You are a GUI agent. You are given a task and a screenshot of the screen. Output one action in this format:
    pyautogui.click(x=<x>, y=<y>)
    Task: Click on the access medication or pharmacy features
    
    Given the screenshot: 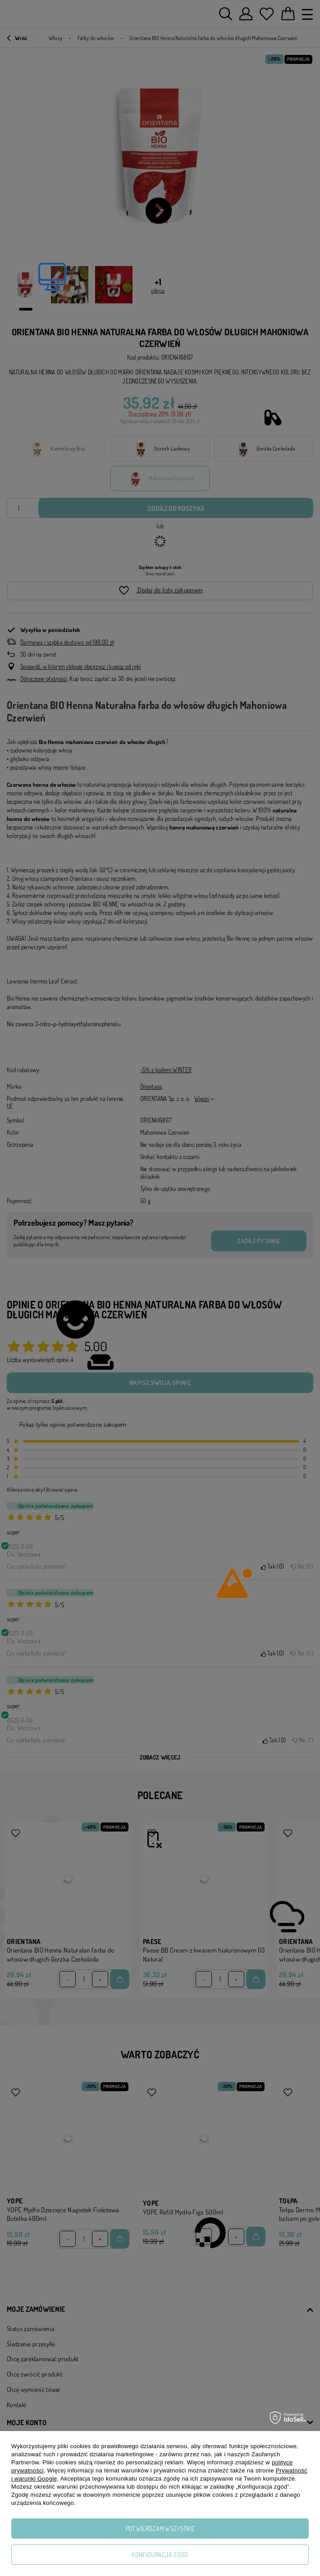 What is the action you would take?
    pyautogui.click(x=272, y=417)
    